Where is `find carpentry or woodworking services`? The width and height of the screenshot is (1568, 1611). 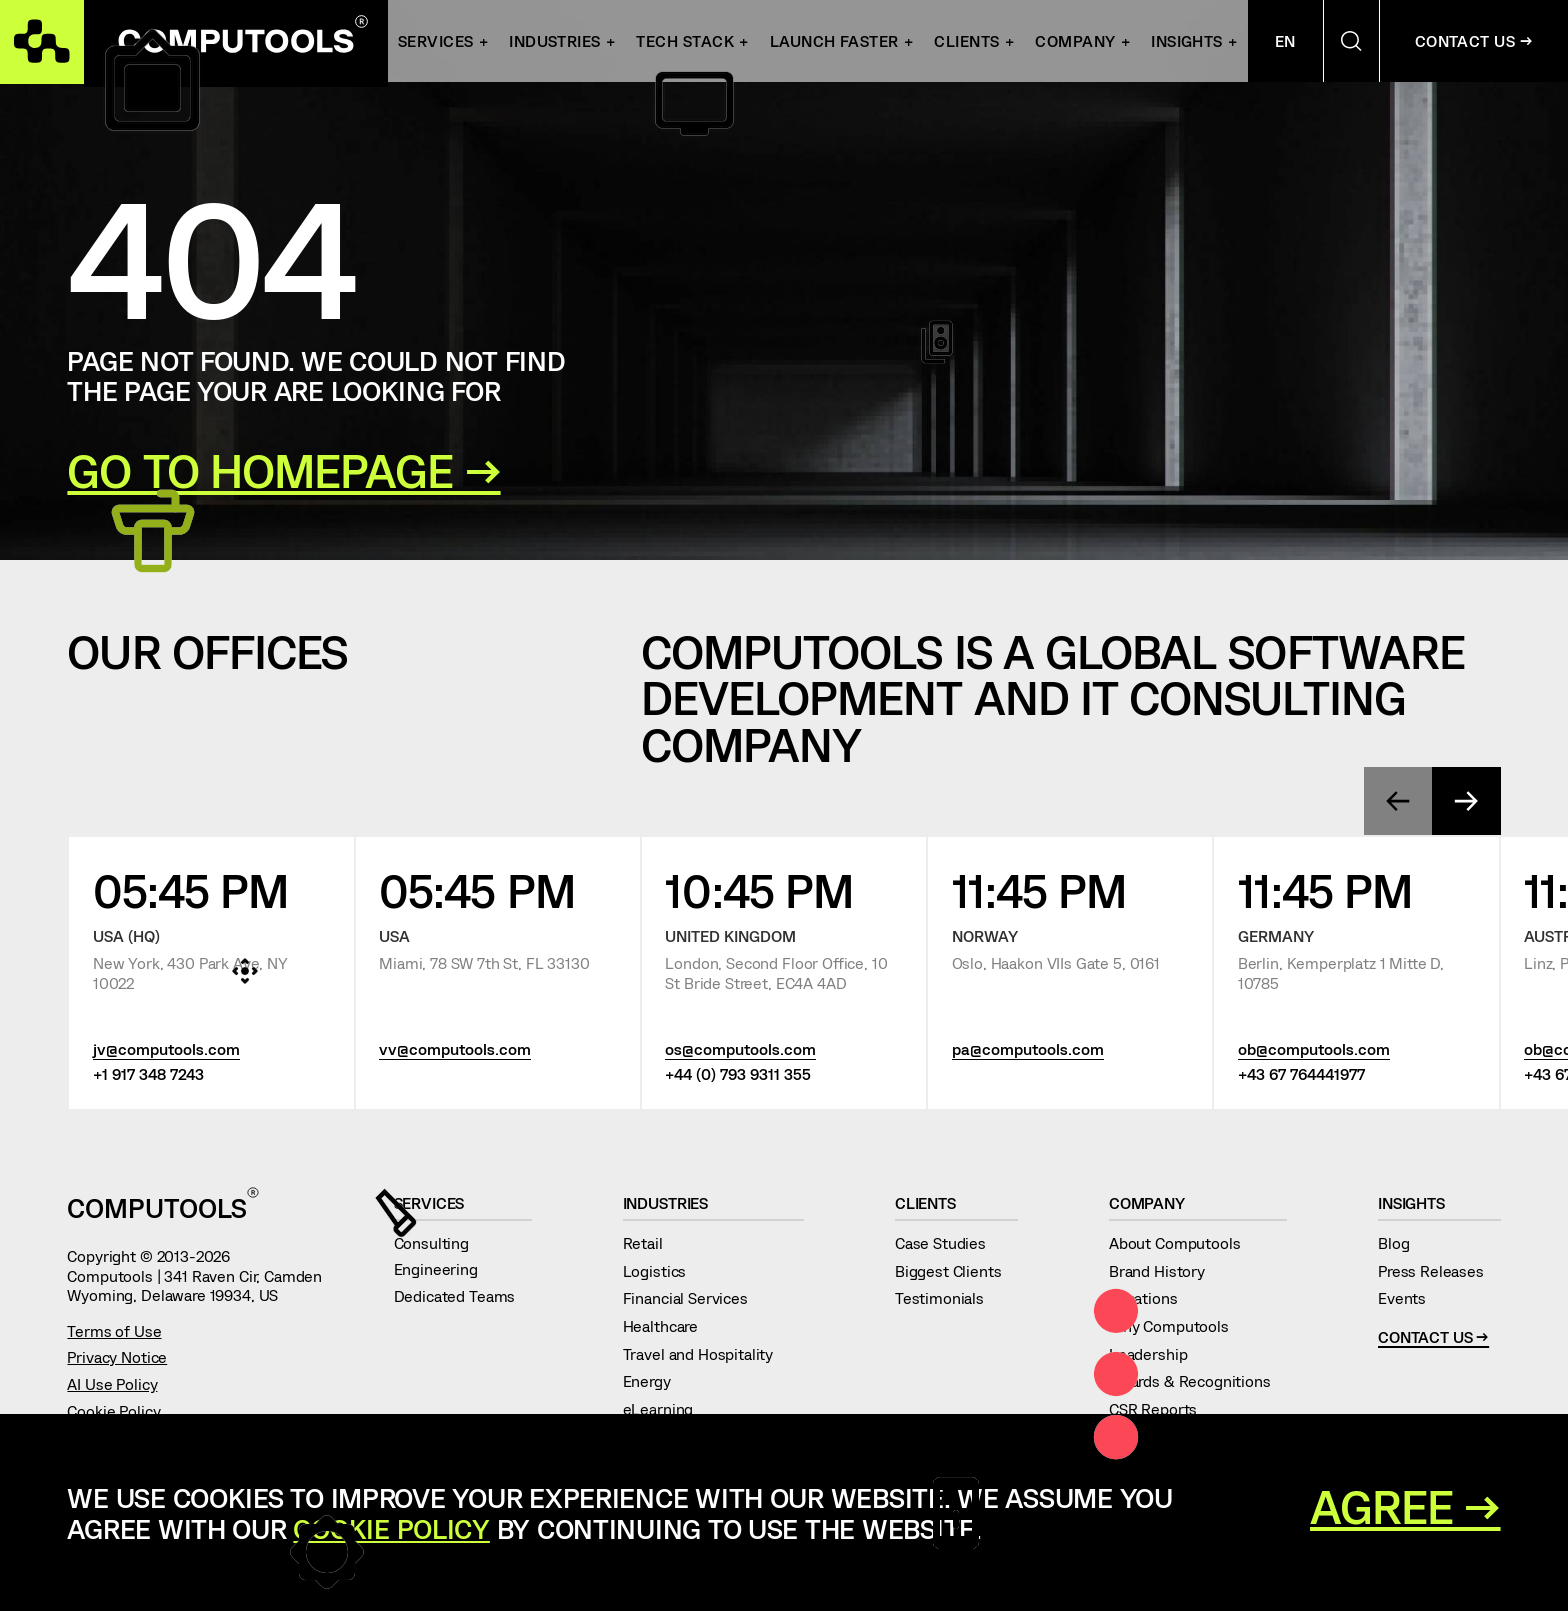
find carpentry or woodworking services is located at coordinates (396, 1213).